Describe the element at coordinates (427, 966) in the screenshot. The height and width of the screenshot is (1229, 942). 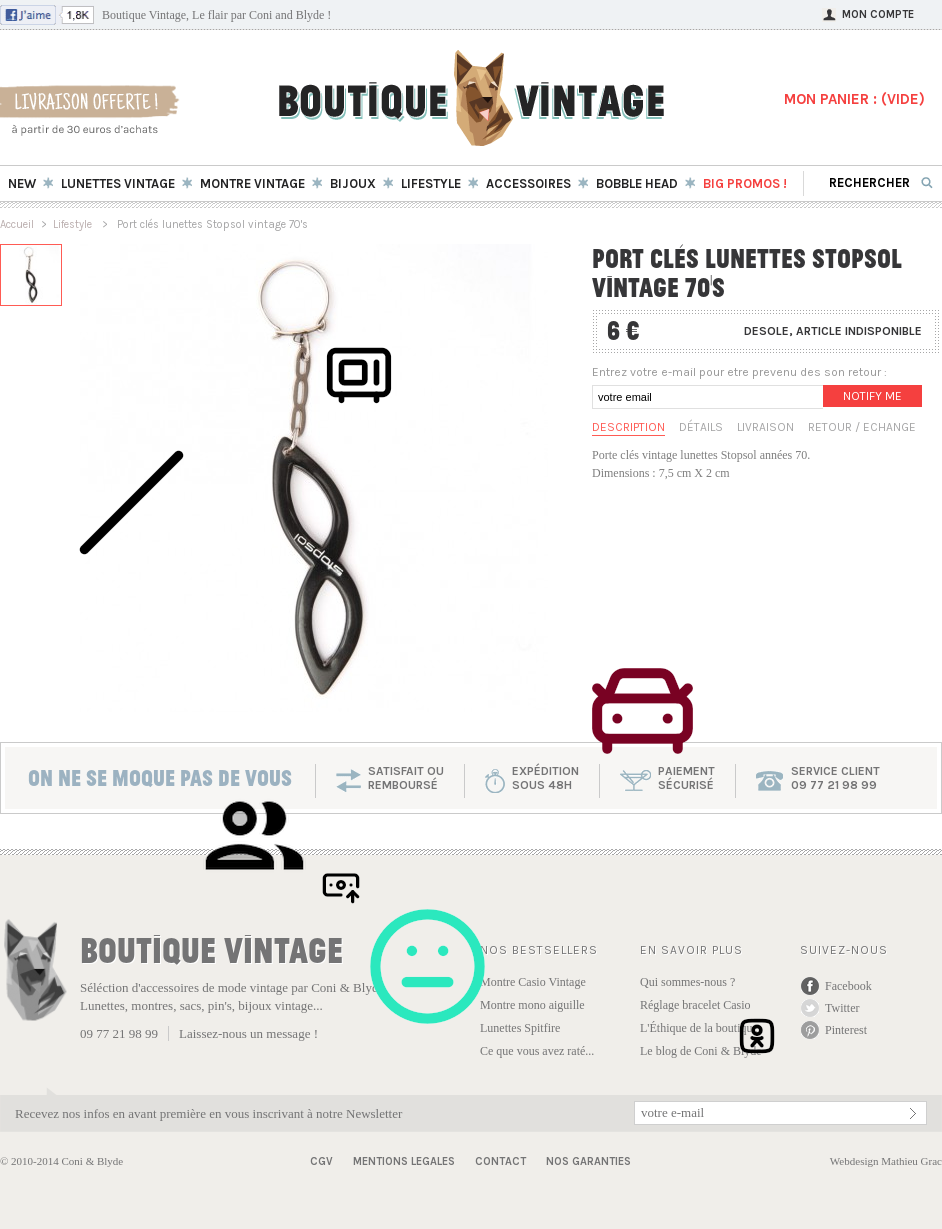
I see `rate your experience as neutral` at that location.